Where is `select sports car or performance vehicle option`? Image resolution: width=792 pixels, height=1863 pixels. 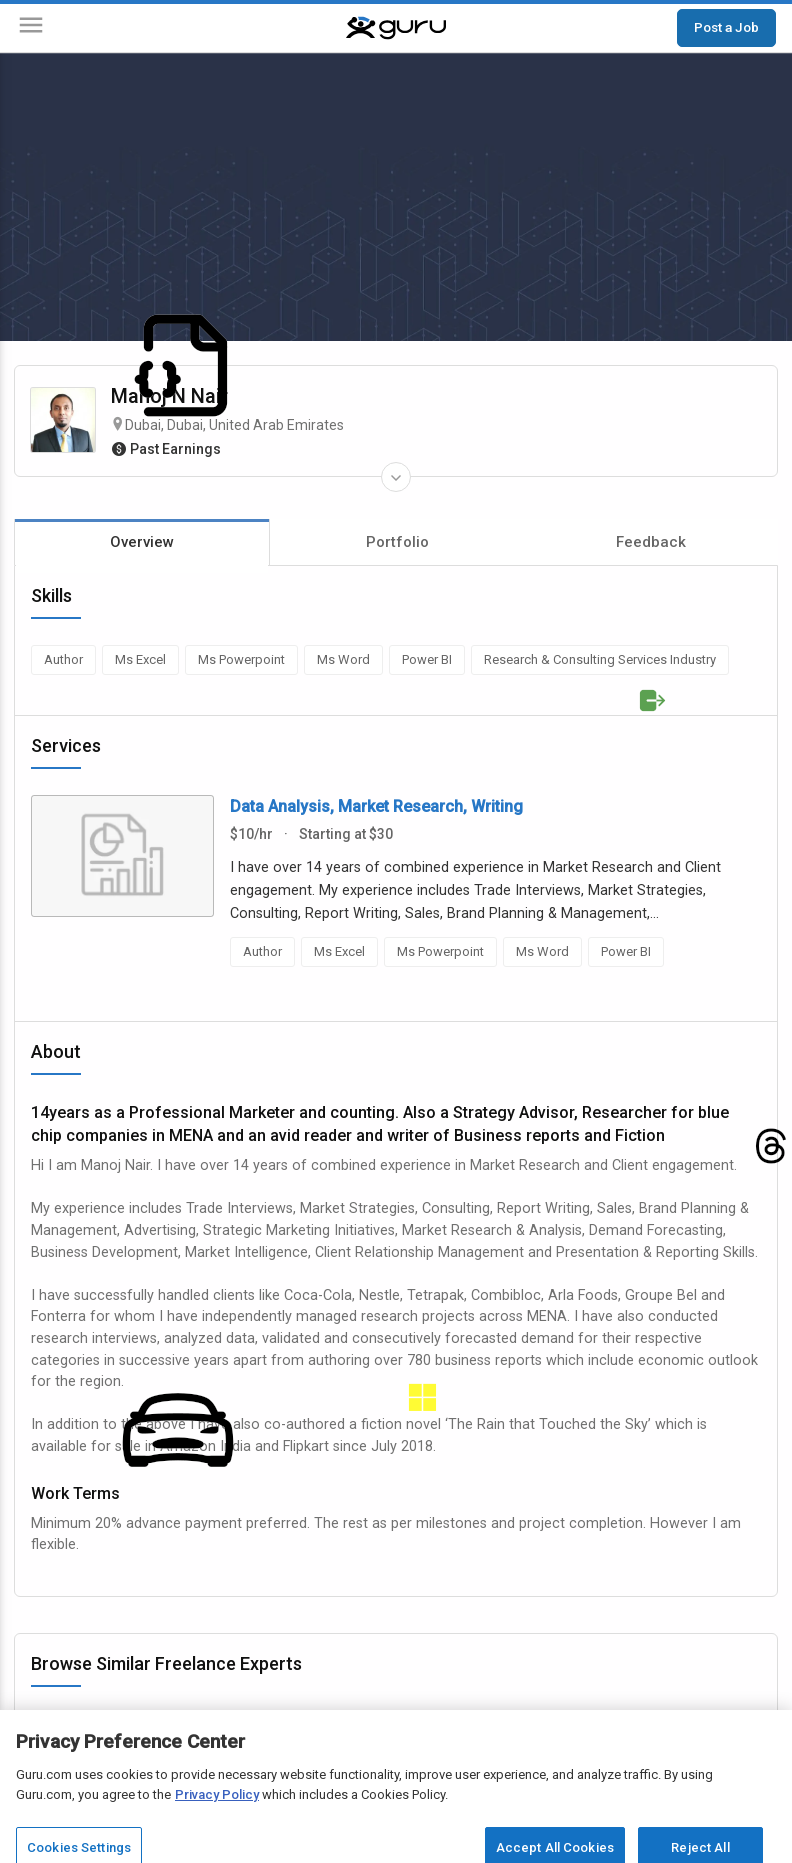 select sports car or performance vehicle option is located at coordinates (178, 1430).